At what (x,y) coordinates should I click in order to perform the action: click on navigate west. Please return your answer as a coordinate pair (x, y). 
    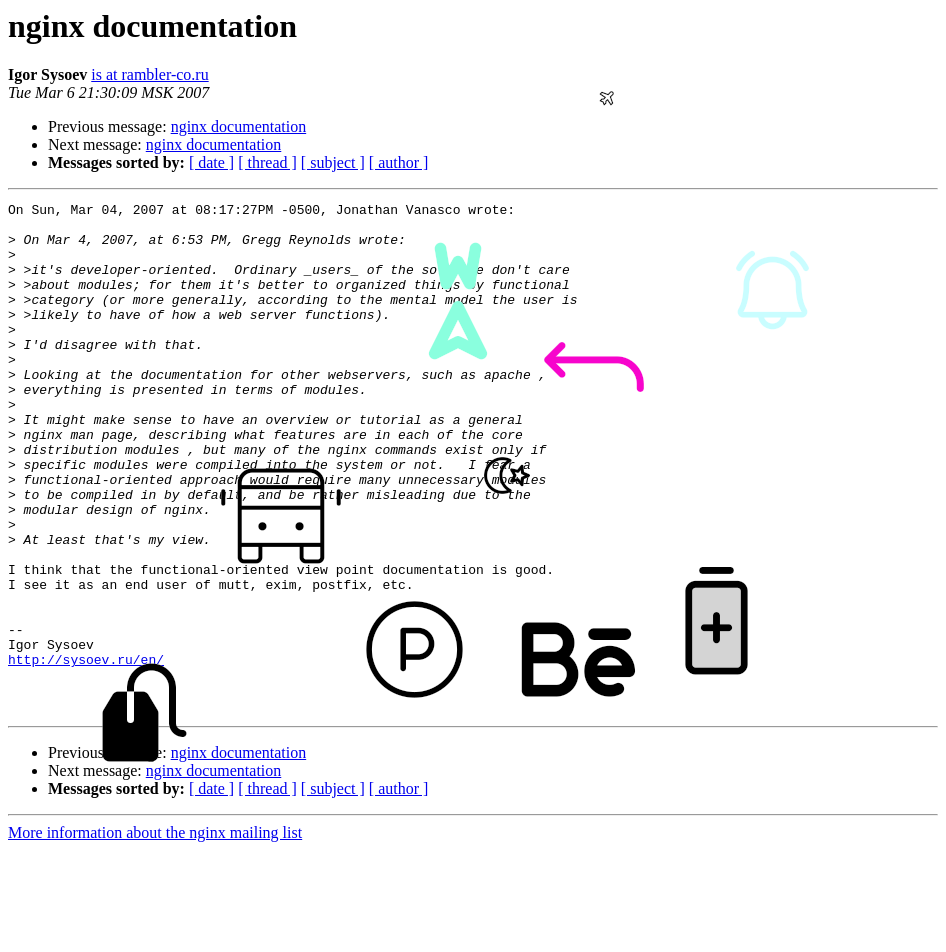
    Looking at the image, I should click on (458, 301).